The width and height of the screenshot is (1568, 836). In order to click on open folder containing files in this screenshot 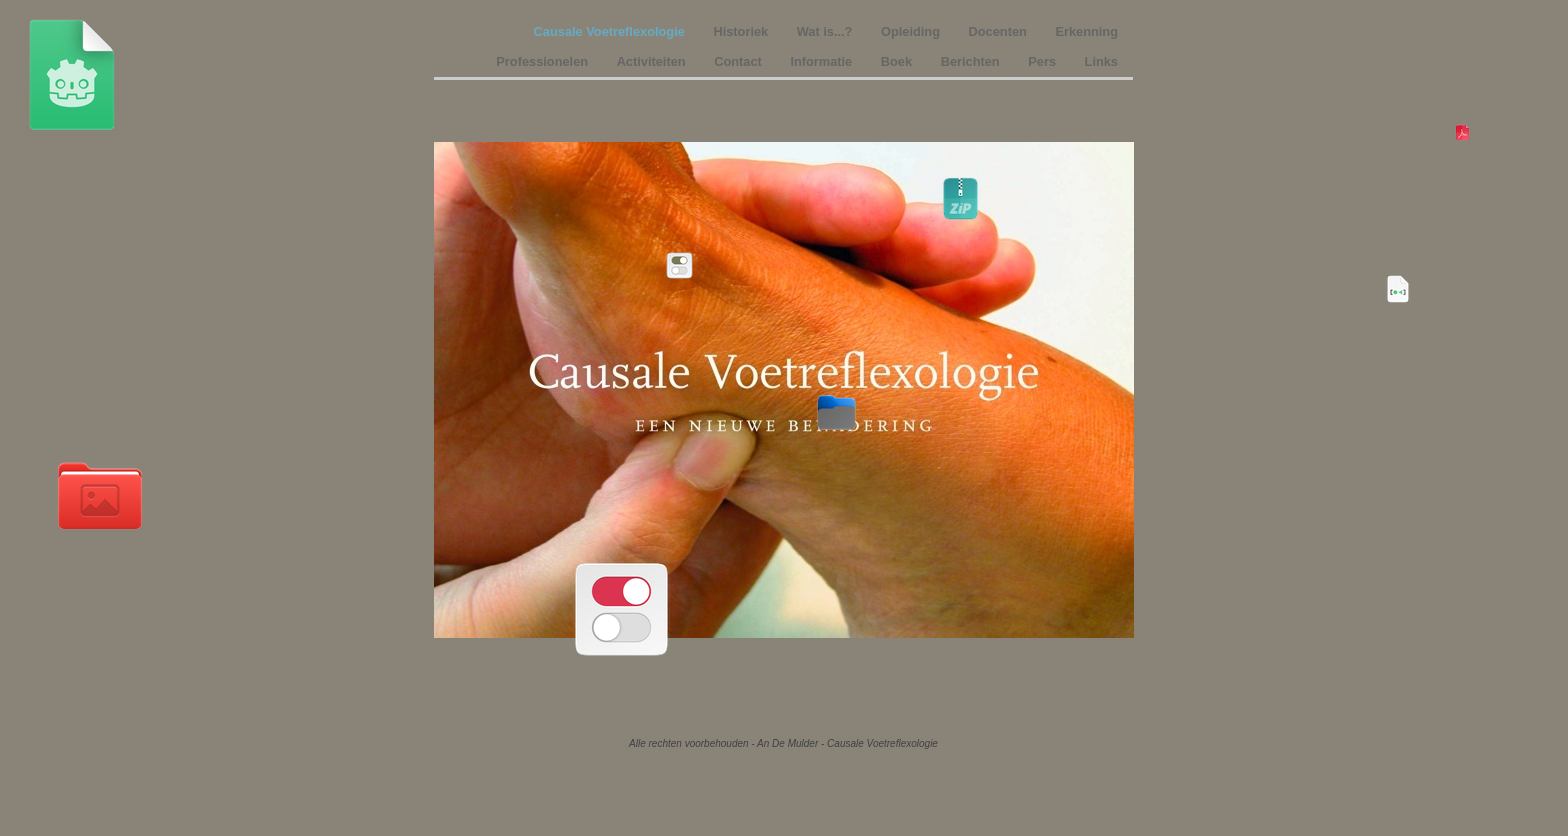, I will do `click(836, 412)`.